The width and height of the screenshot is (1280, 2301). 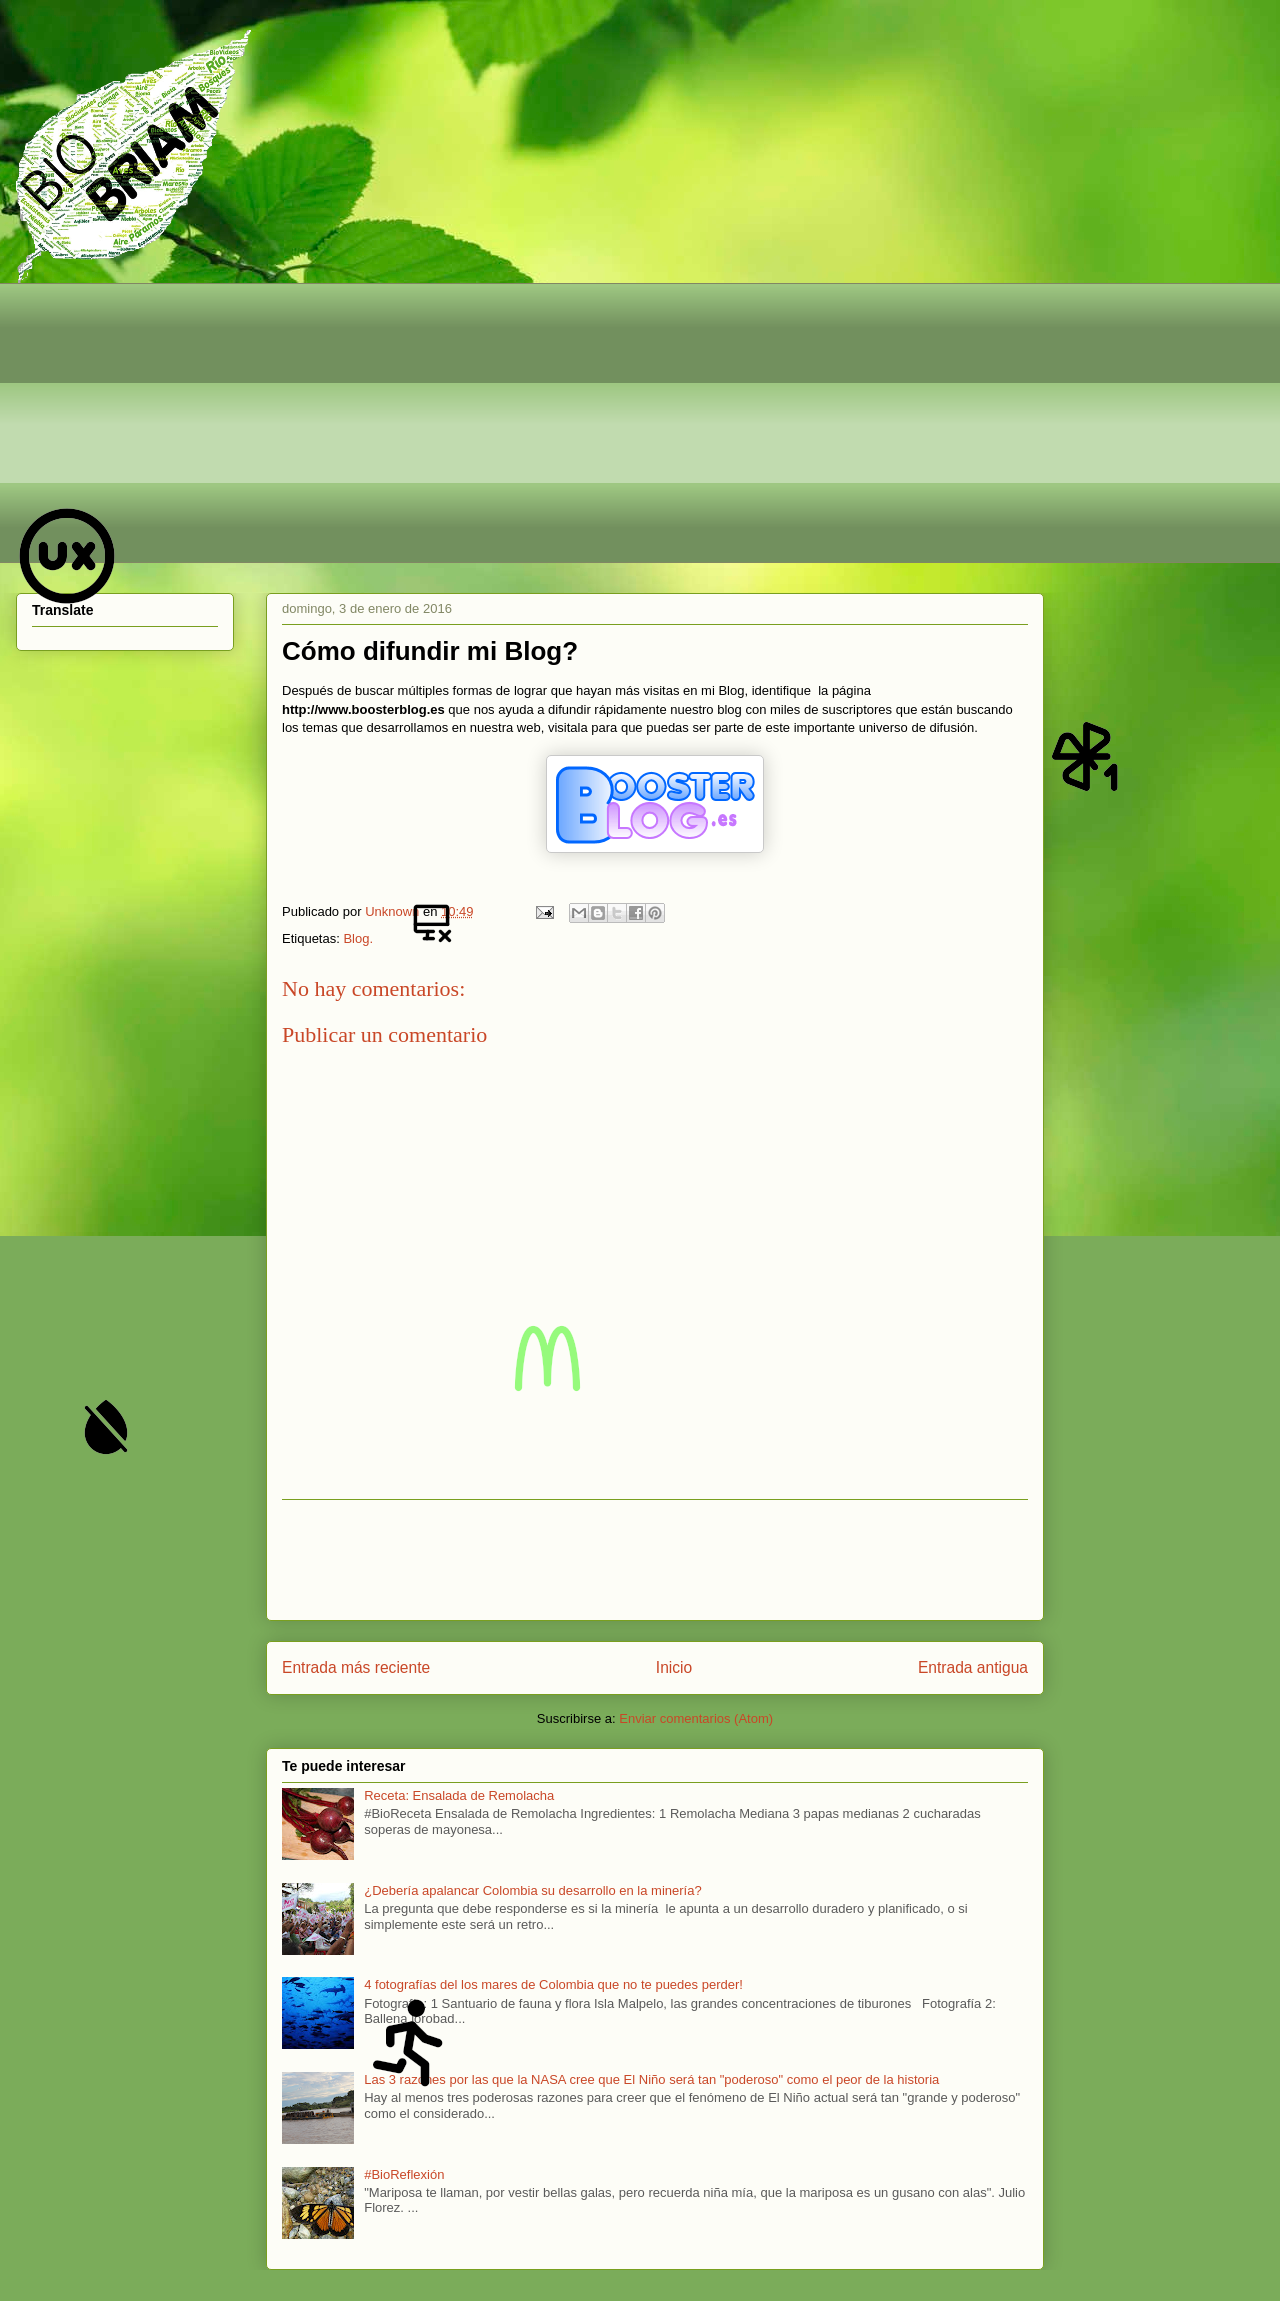 I want to click on start running or jogging activity, so click(x=412, y=2043).